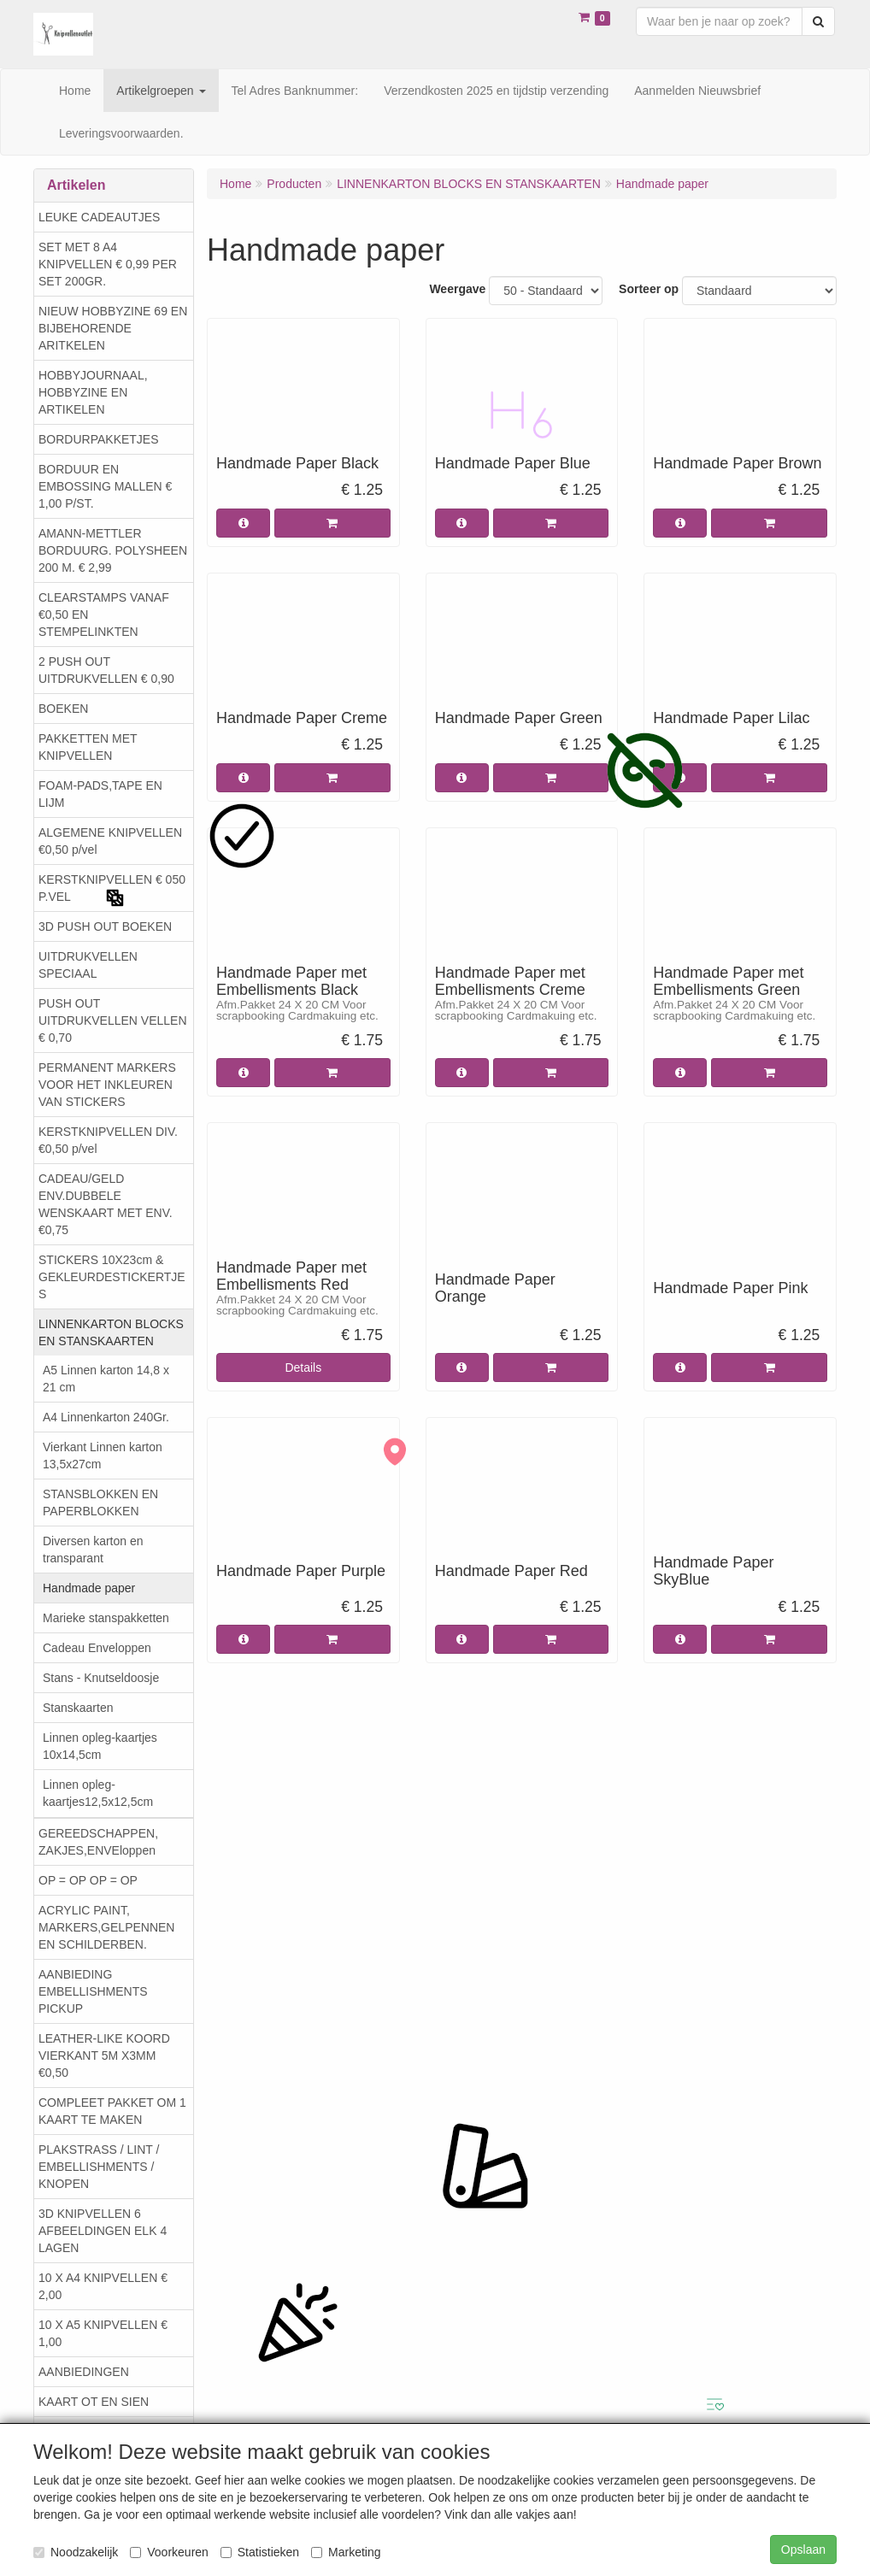 The image size is (870, 2576). I want to click on access color palette or theme options, so click(482, 2169).